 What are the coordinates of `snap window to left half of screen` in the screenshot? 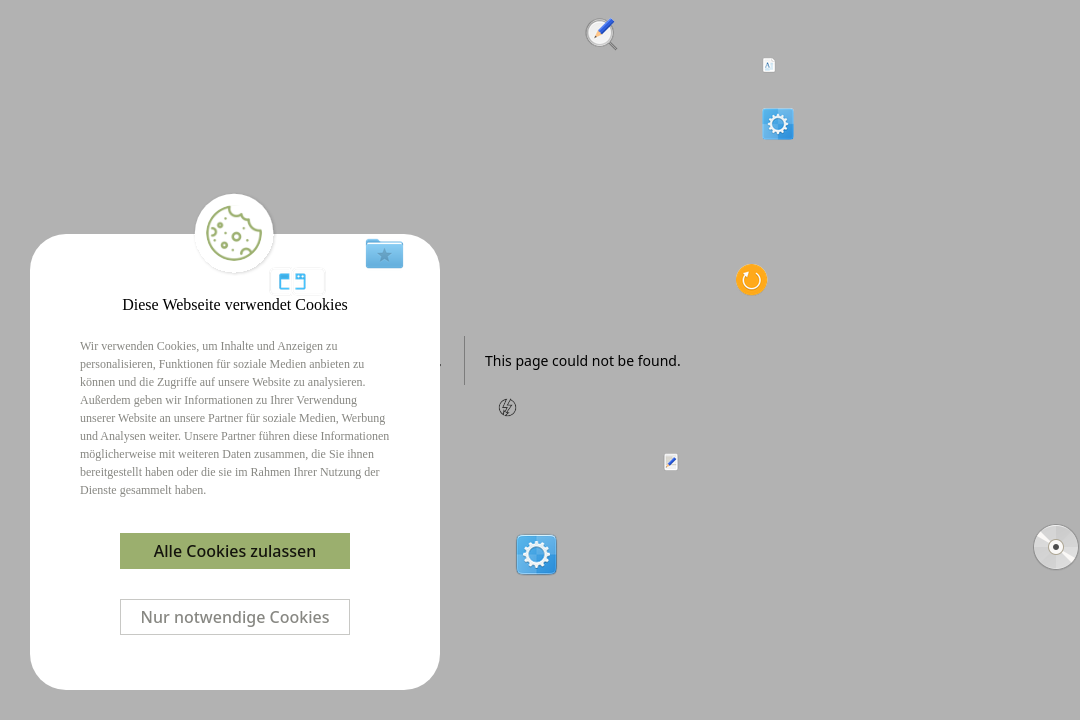 It's located at (297, 281).